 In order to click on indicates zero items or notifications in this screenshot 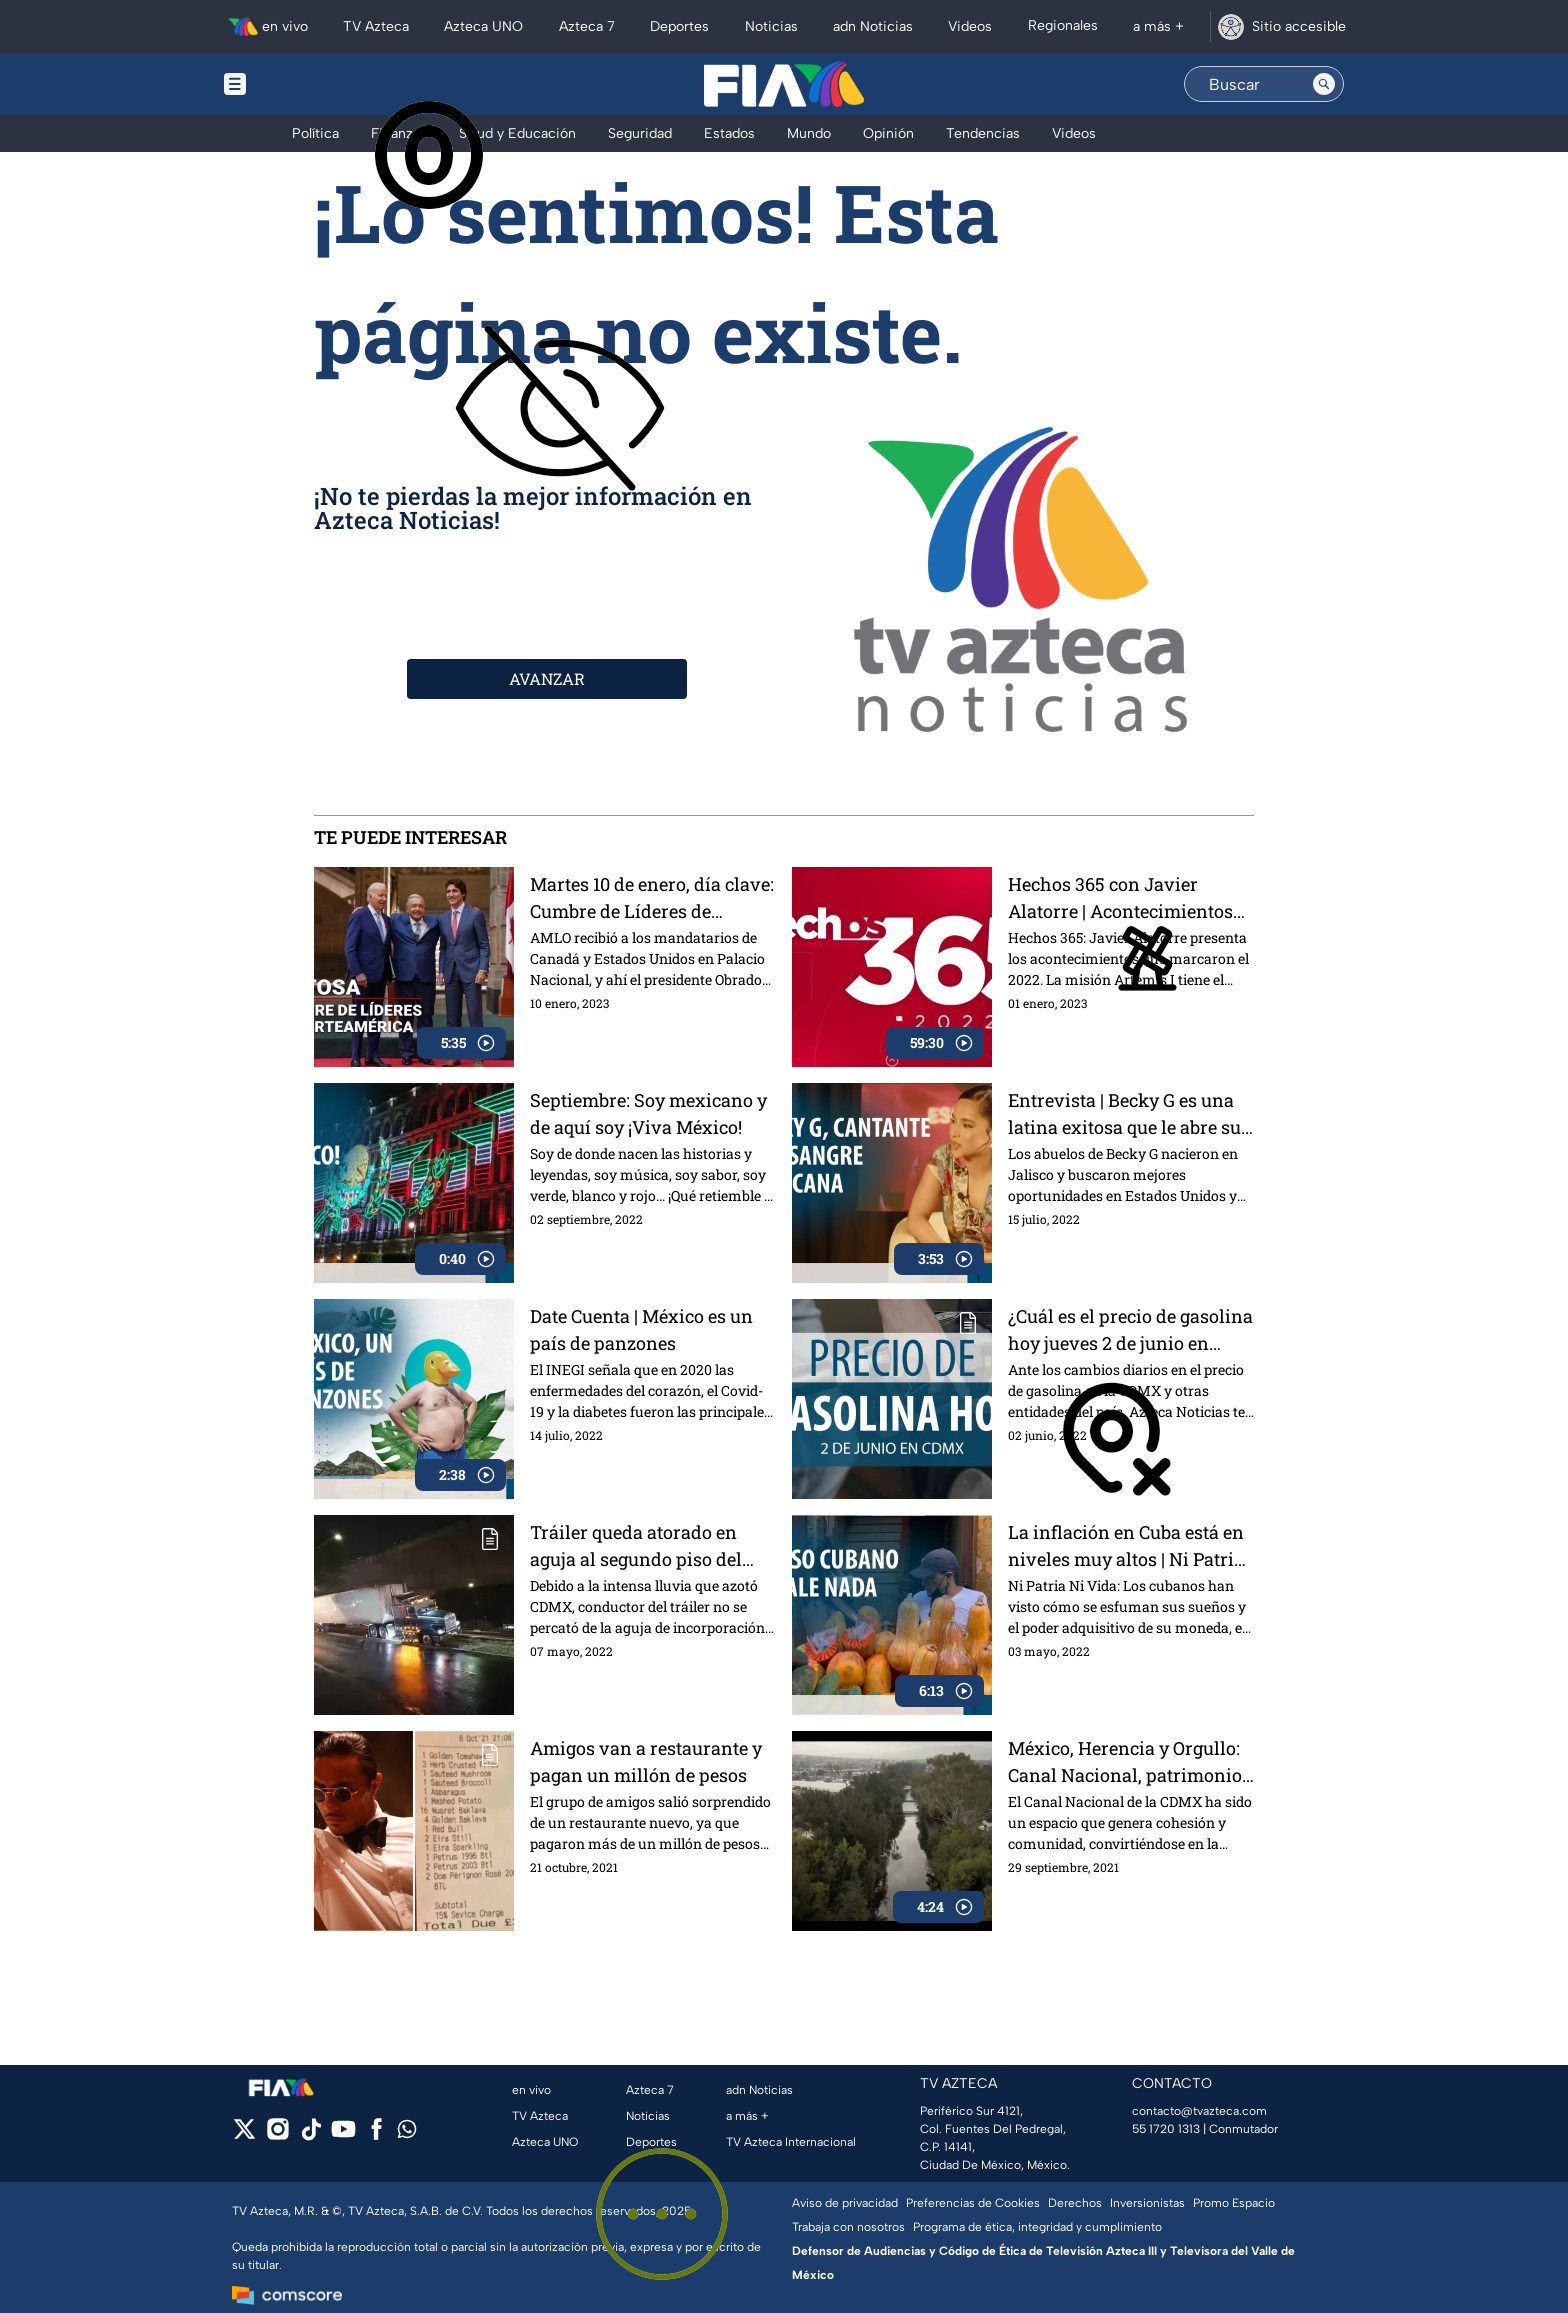, I will do `click(429, 155)`.